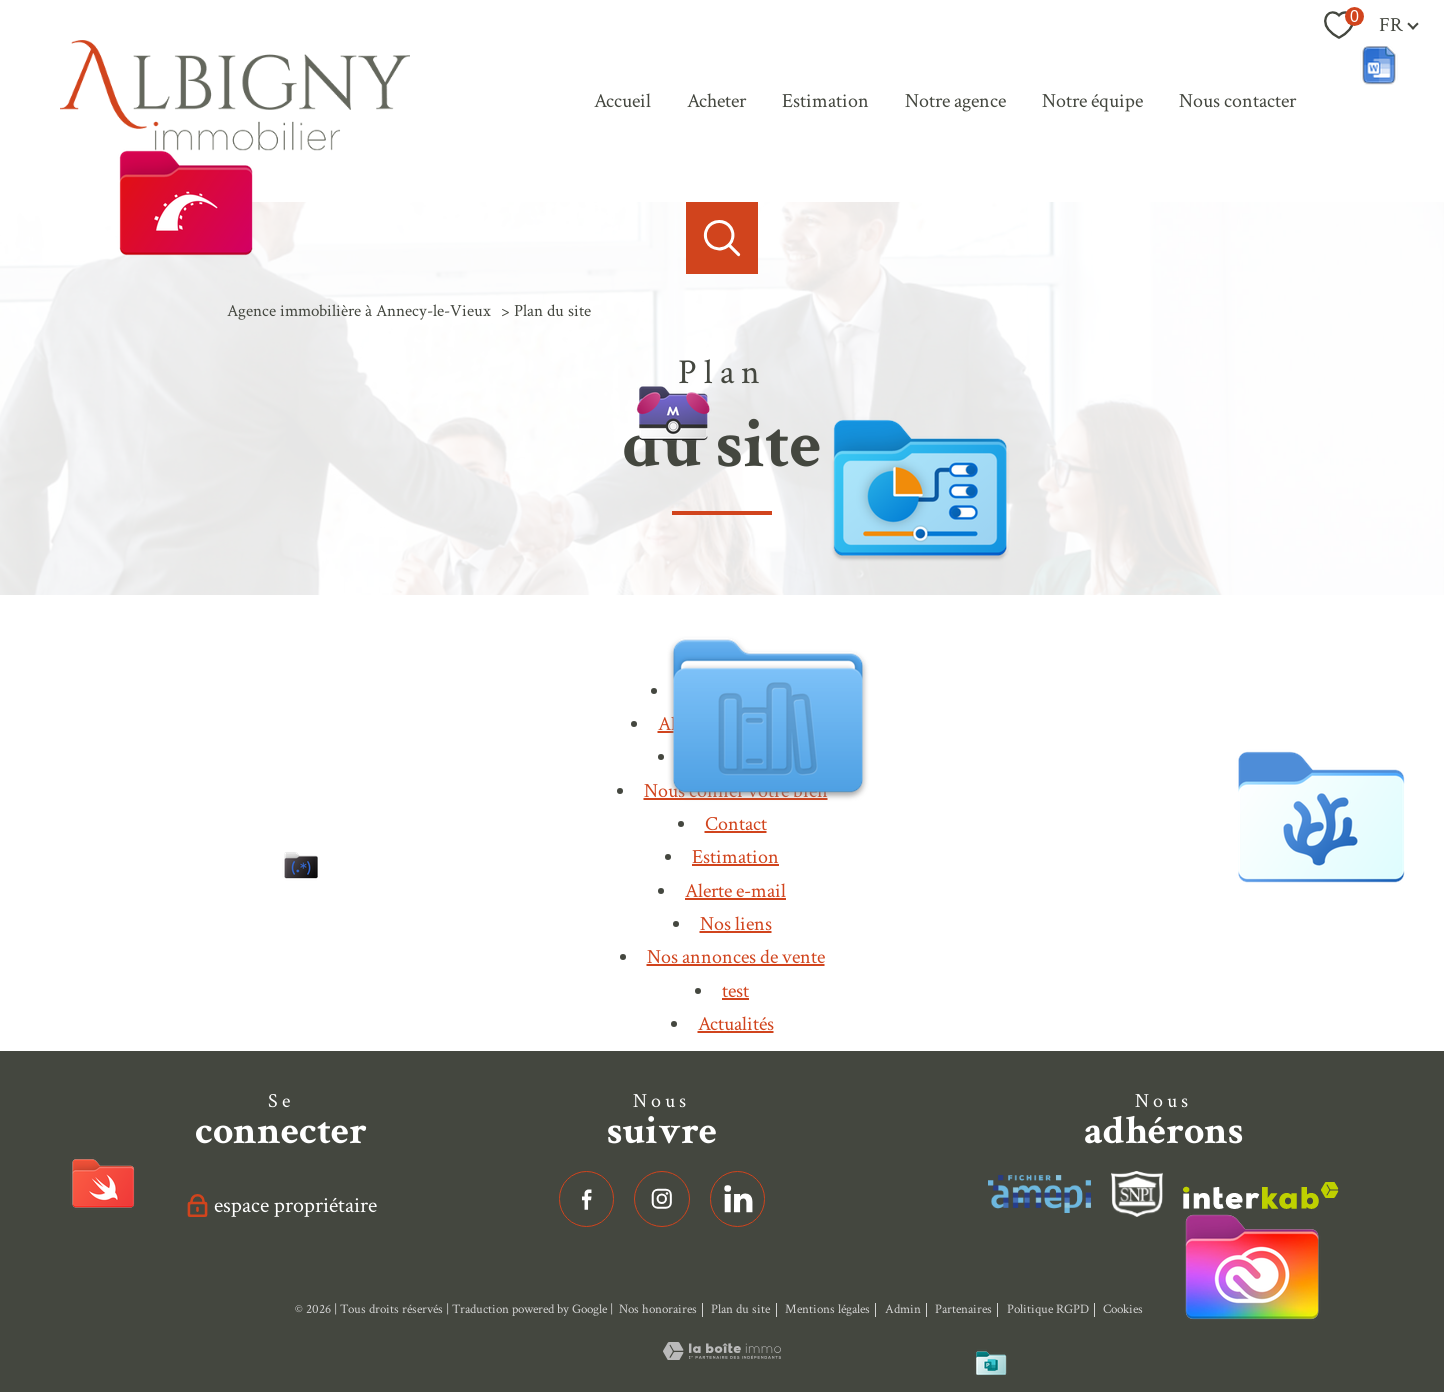  What do you see at coordinates (1251, 1270) in the screenshot?
I see `open adobe creative cloud files folder` at bounding box center [1251, 1270].